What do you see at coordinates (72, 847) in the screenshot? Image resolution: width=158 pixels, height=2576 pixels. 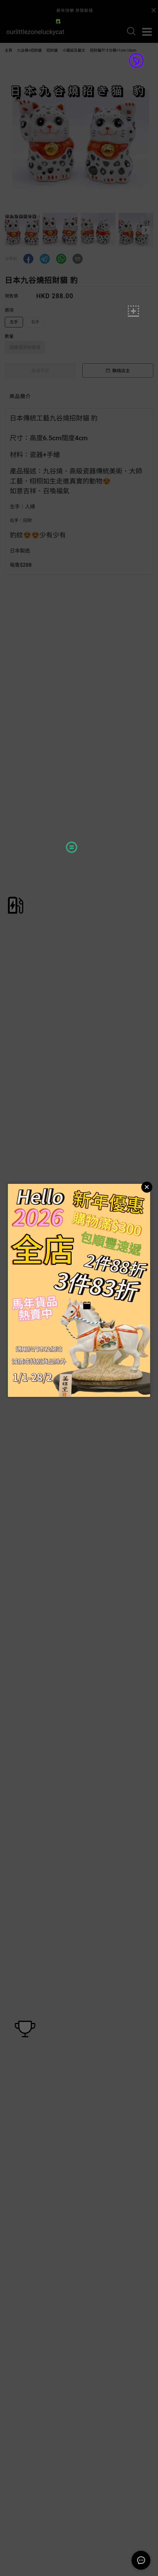 I see `indicates creative commons no-derivatives license` at bounding box center [72, 847].